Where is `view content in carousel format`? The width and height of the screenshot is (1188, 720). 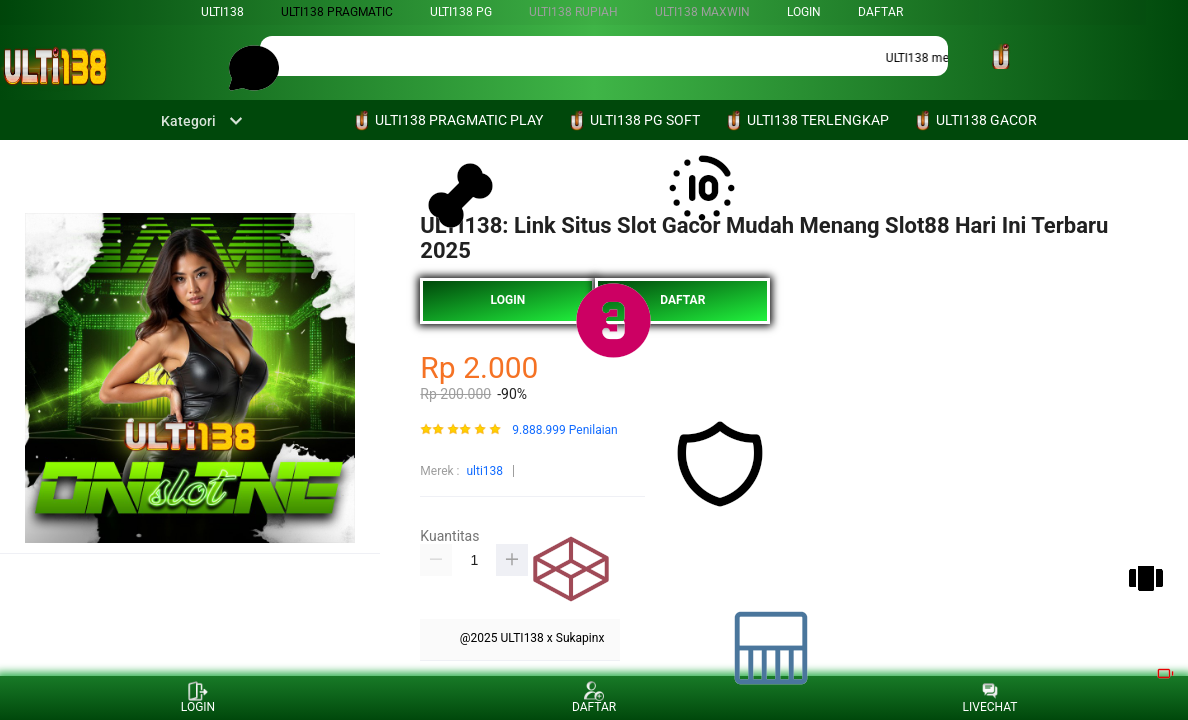 view content in carousel format is located at coordinates (1146, 579).